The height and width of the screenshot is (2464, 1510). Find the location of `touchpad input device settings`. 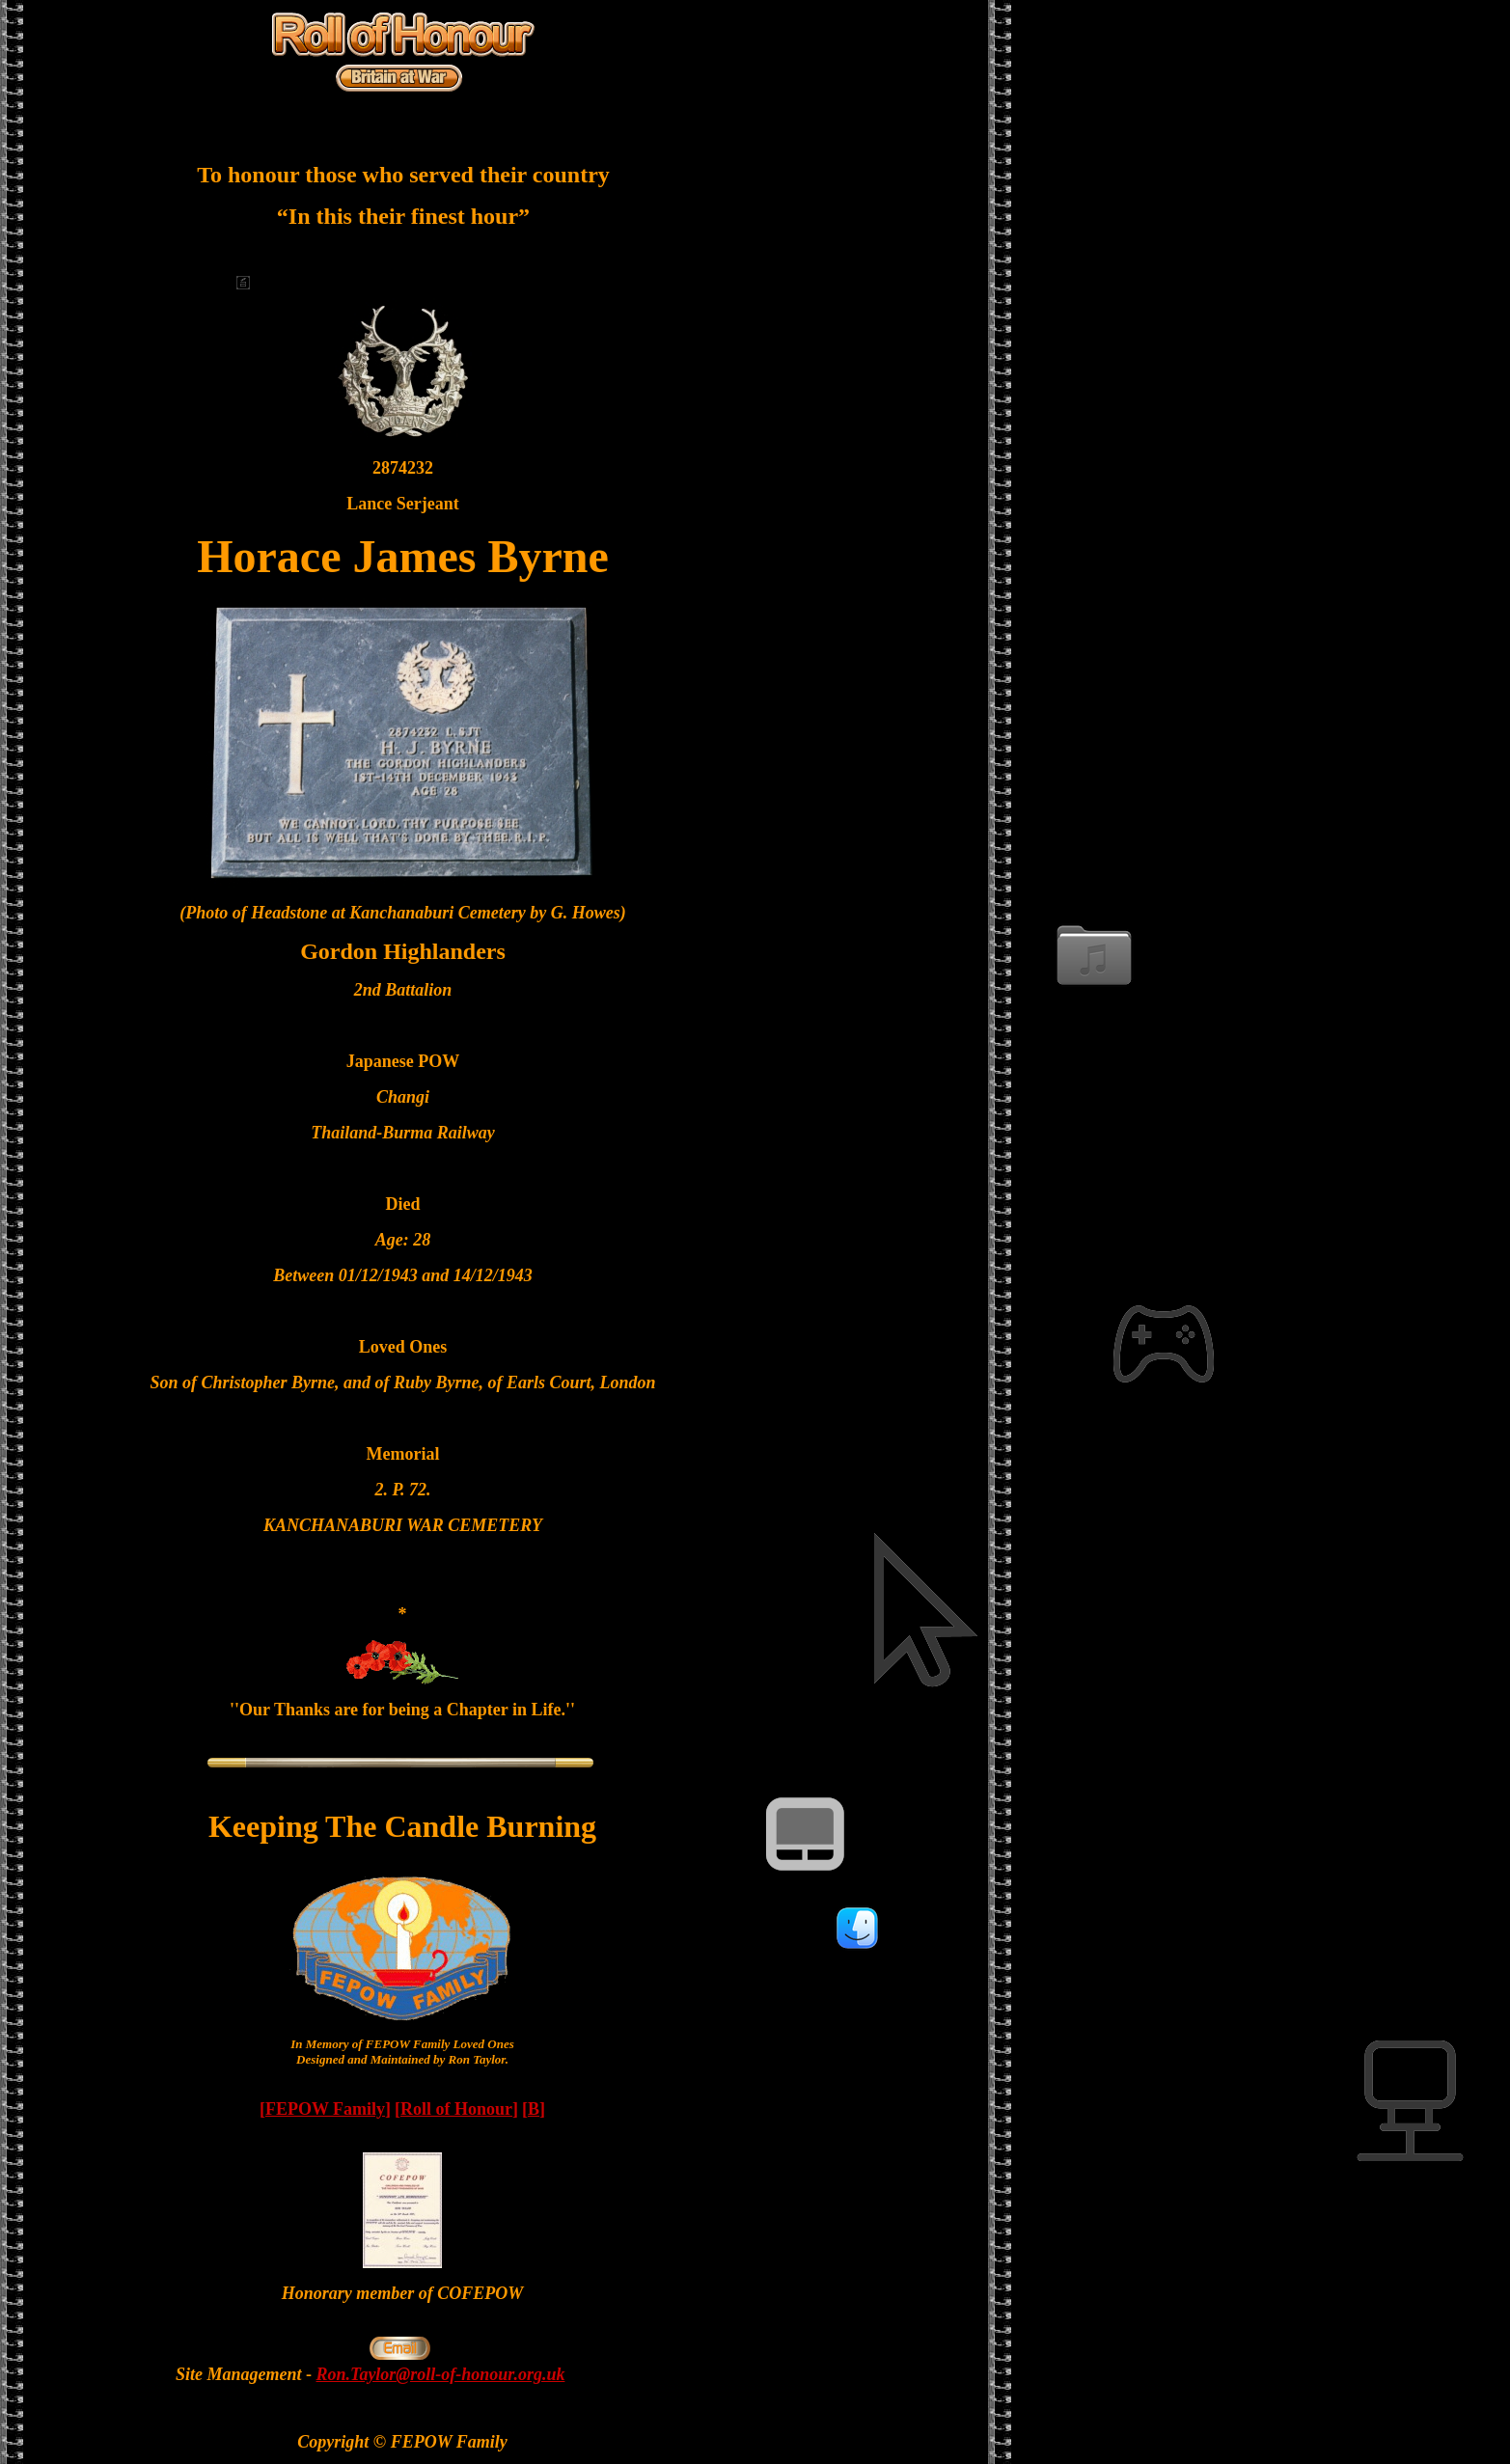

touchpad input device settings is located at coordinates (808, 1834).